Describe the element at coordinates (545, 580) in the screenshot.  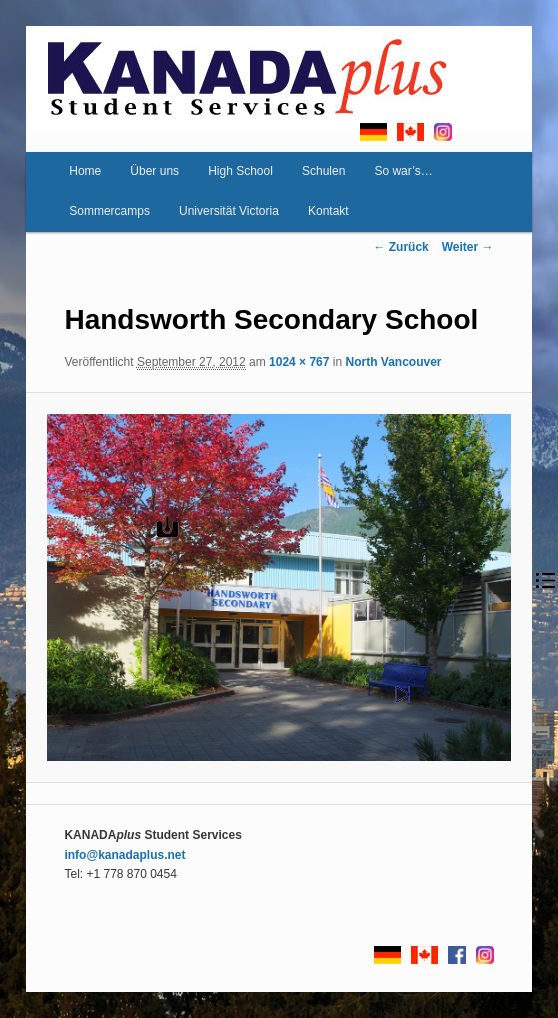
I see `view items in a bulleted list format` at that location.